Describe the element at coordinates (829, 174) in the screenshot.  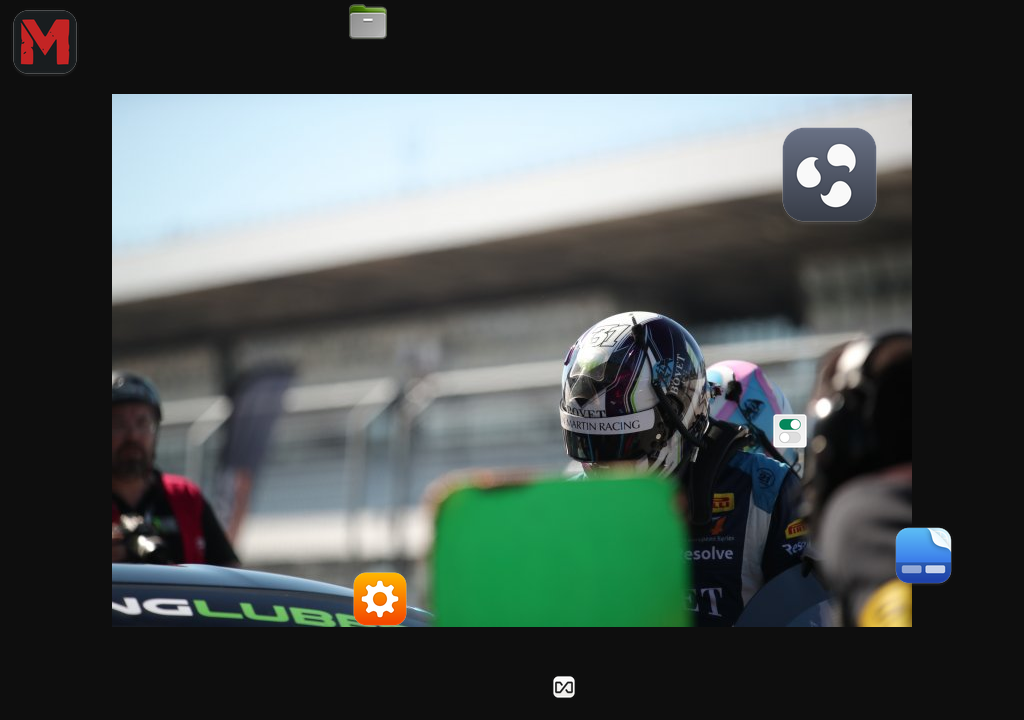
I see `launch ubuntu budgie desktop application` at that location.